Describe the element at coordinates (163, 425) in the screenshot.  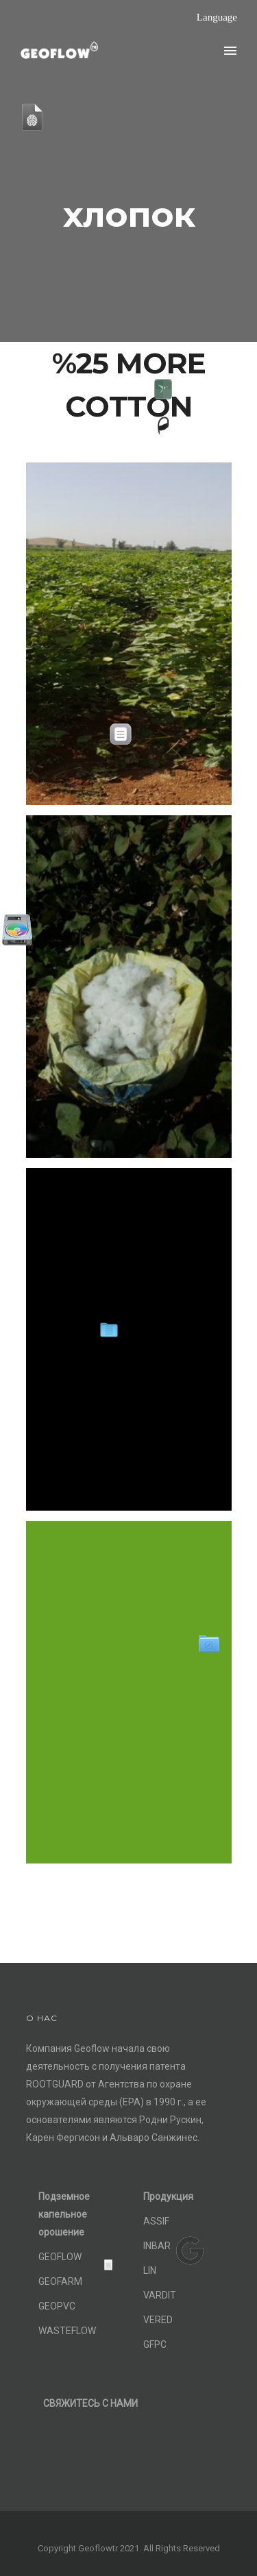
I see `beats powerbeats wireless earphone device` at that location.